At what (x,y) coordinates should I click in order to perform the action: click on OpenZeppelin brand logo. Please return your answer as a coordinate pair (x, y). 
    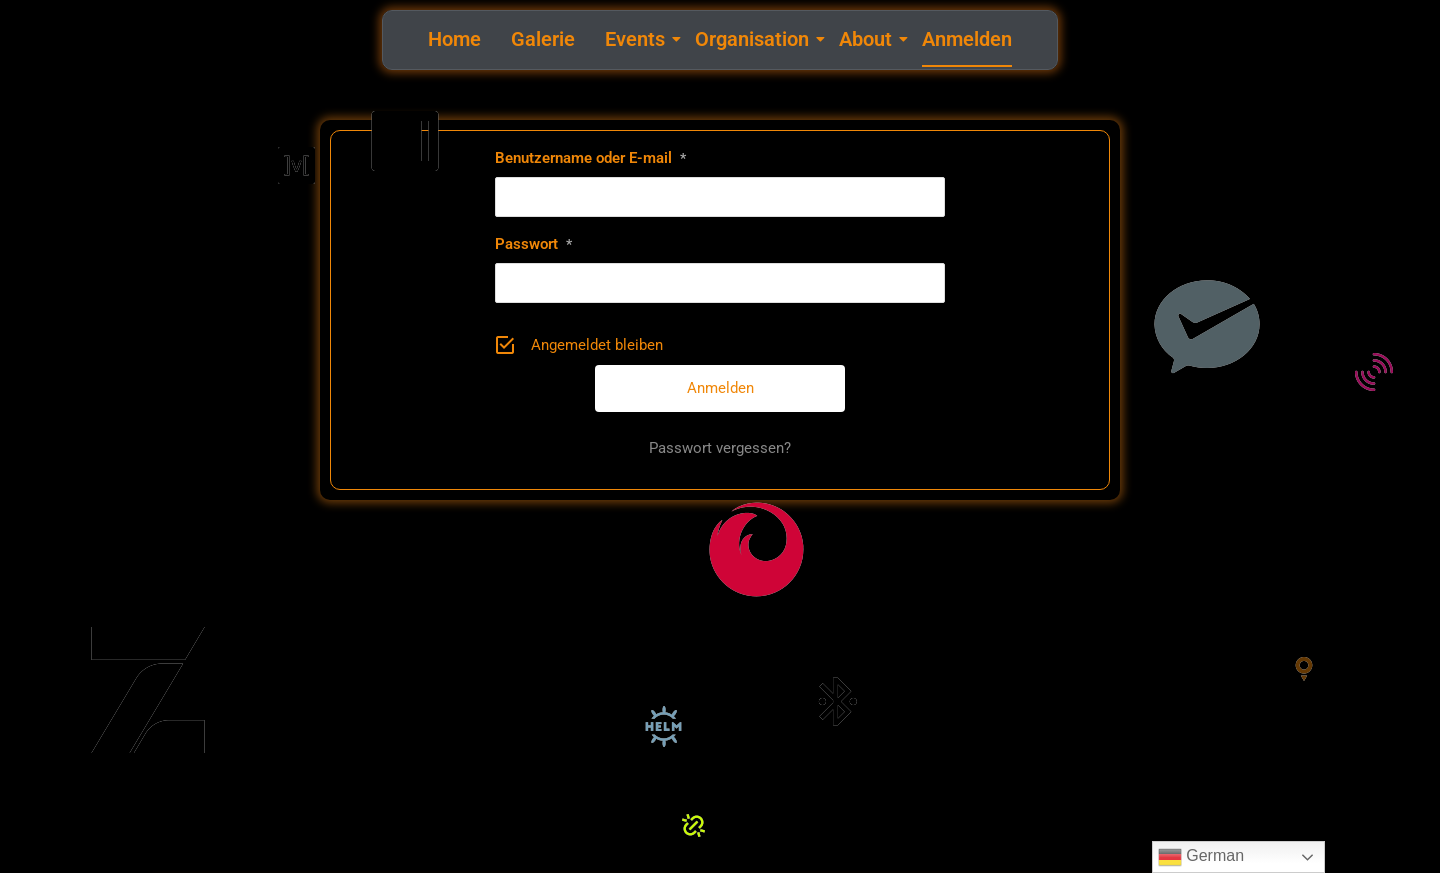
    Looking at the image, I should click on (148, 690).